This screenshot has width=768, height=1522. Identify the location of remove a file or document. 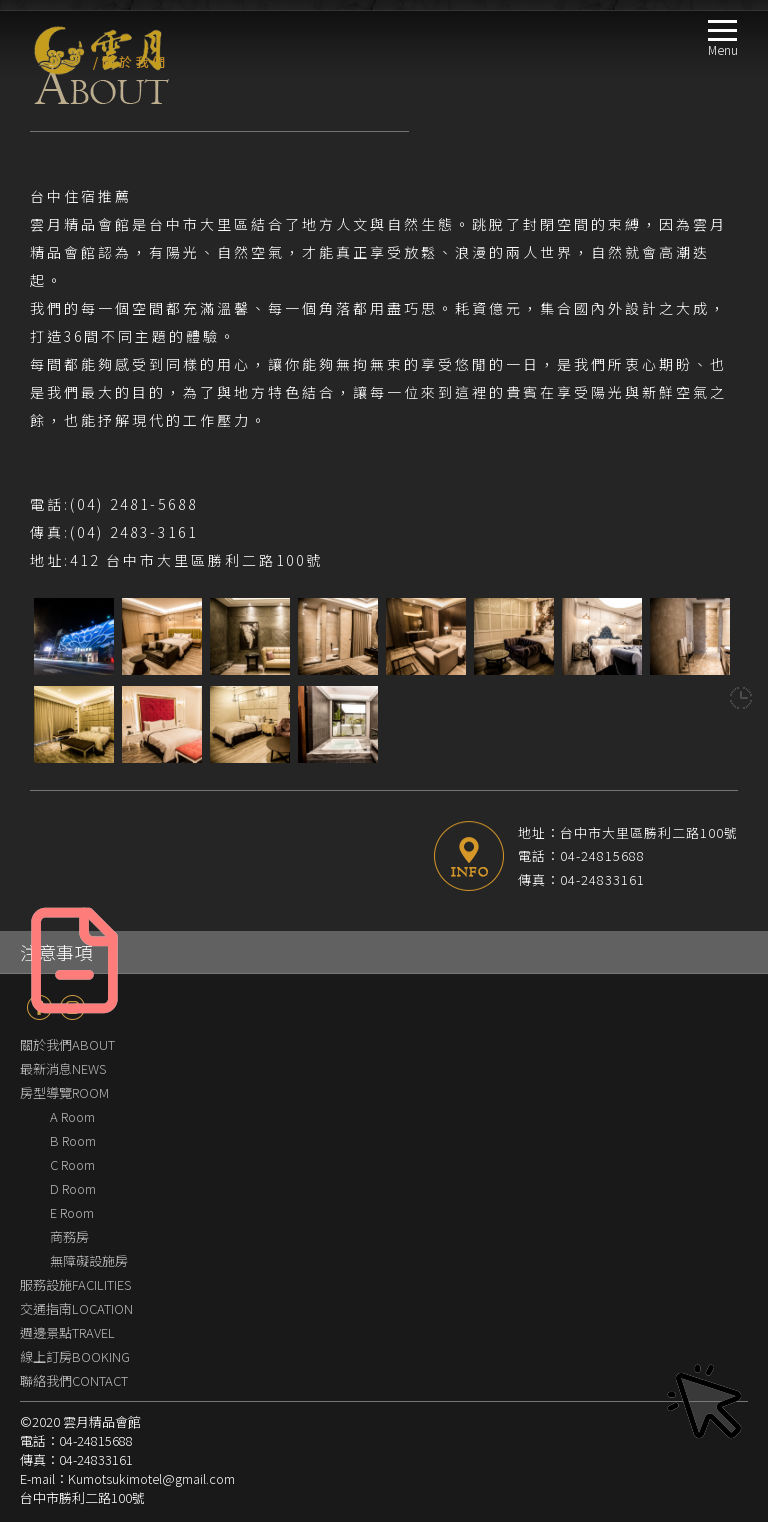
(74, 960).